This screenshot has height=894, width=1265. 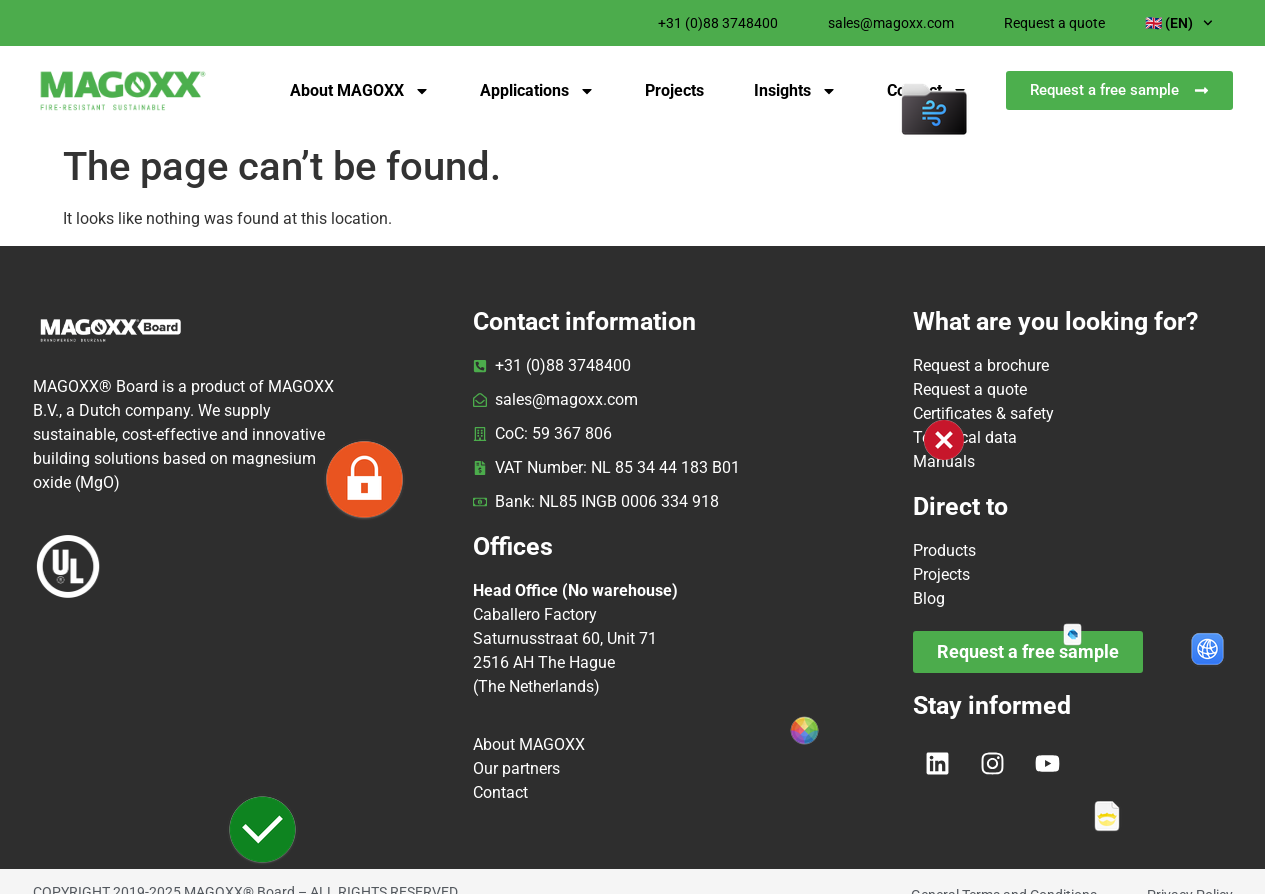 I want to click on a dart programming language source file, so click(x=1072, y=634).